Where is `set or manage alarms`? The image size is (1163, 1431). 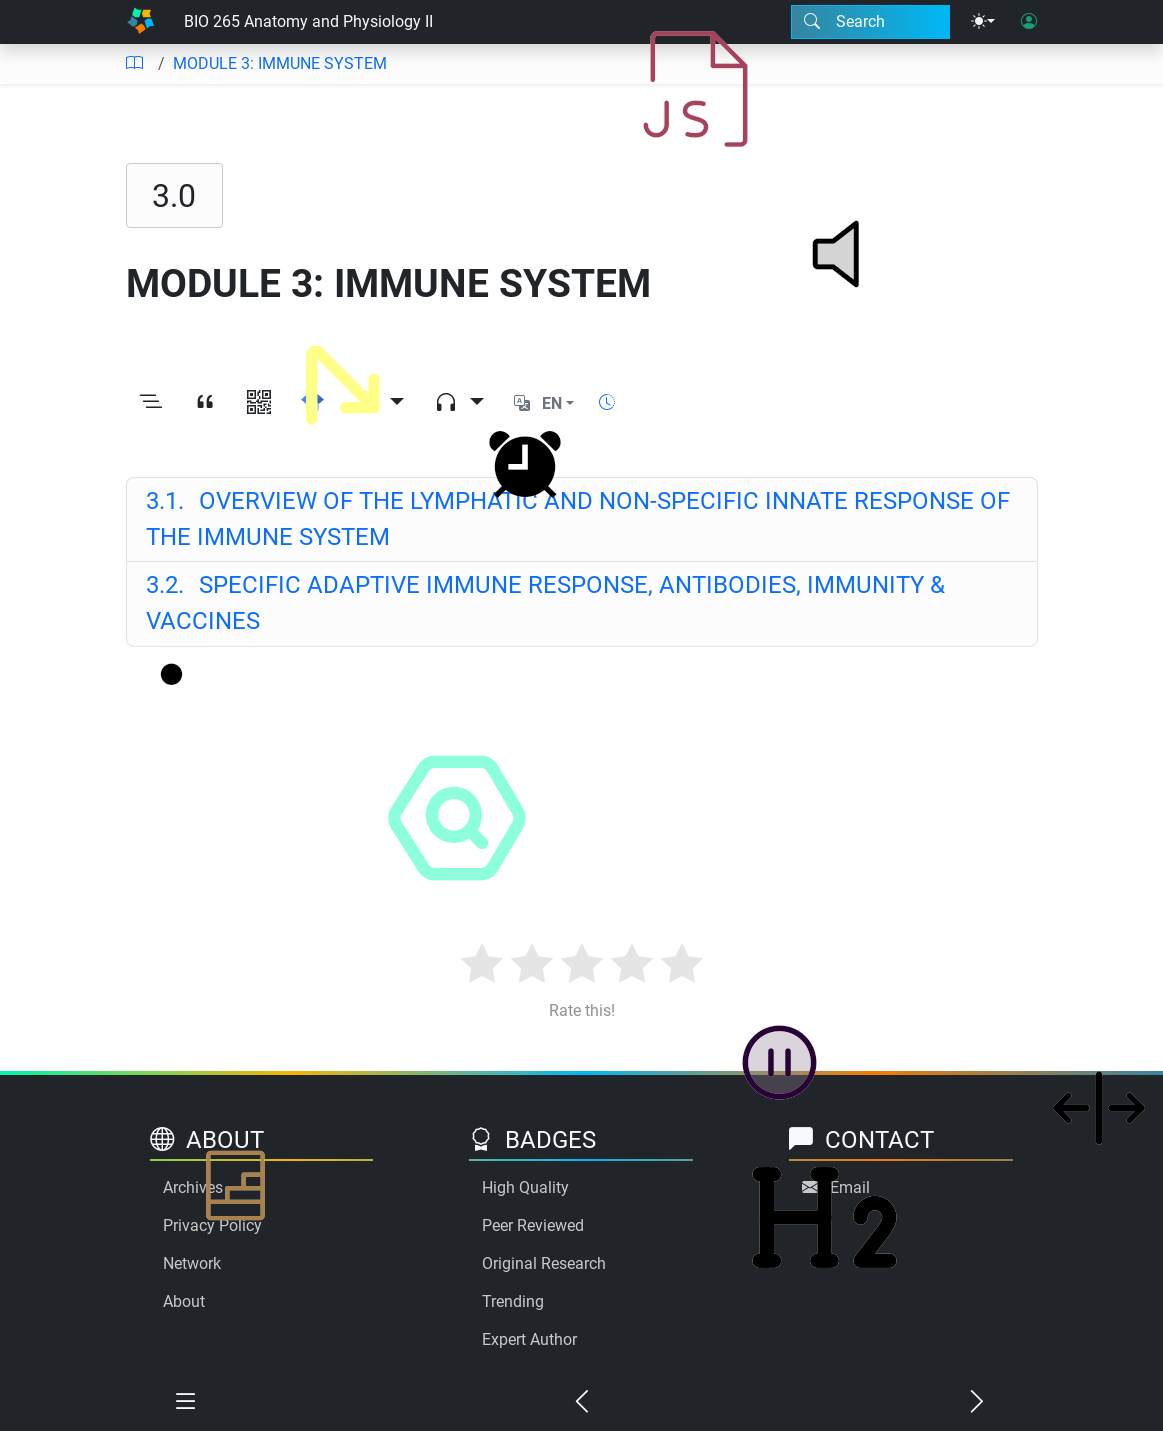
set or manage alarms is located at coordinates (525, 464).